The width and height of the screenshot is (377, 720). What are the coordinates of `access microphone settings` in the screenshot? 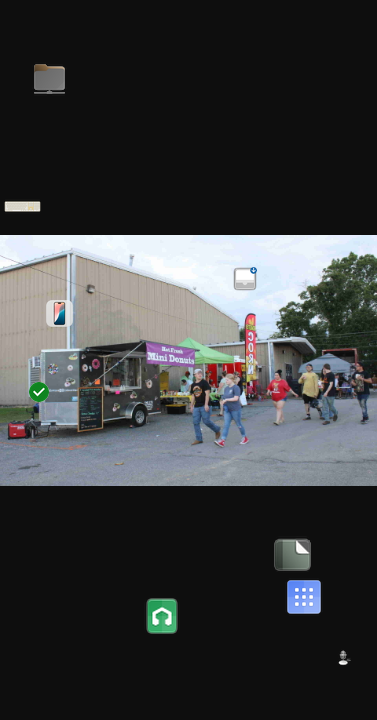 It's located at (343, 657).